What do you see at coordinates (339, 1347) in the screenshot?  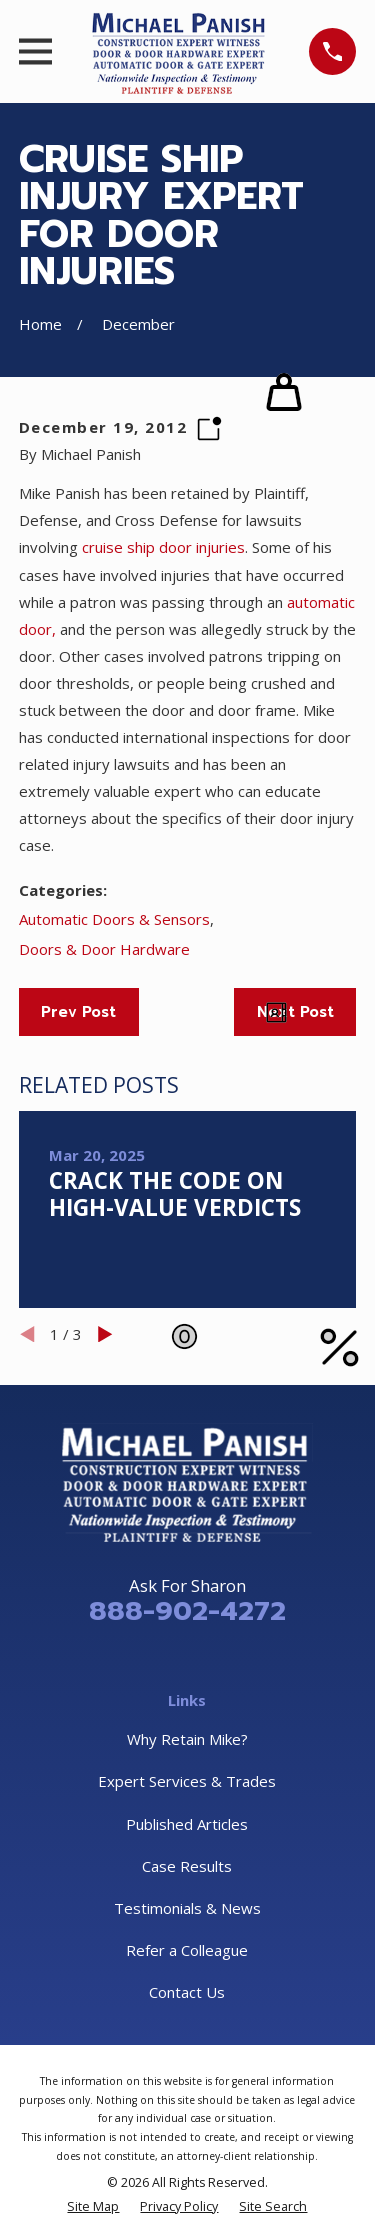 I see `view discount or sale pricing` at bounding box center [339, 1347].